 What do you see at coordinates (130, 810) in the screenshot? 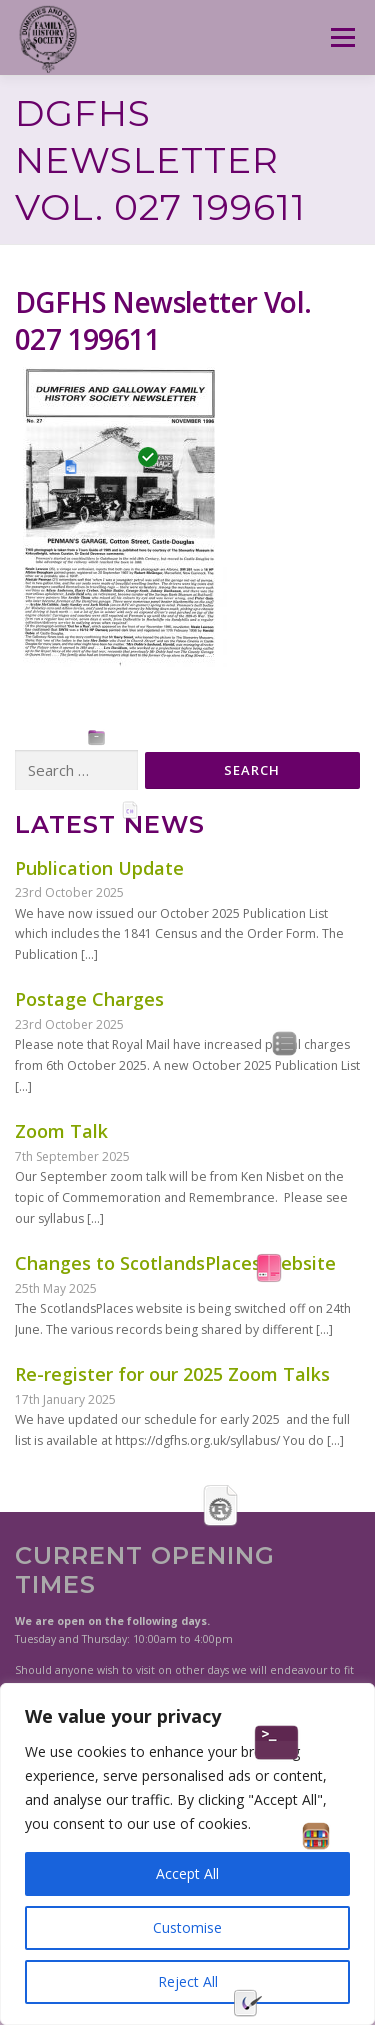
I see `a C# source code file` at bounding box center [130, 810].